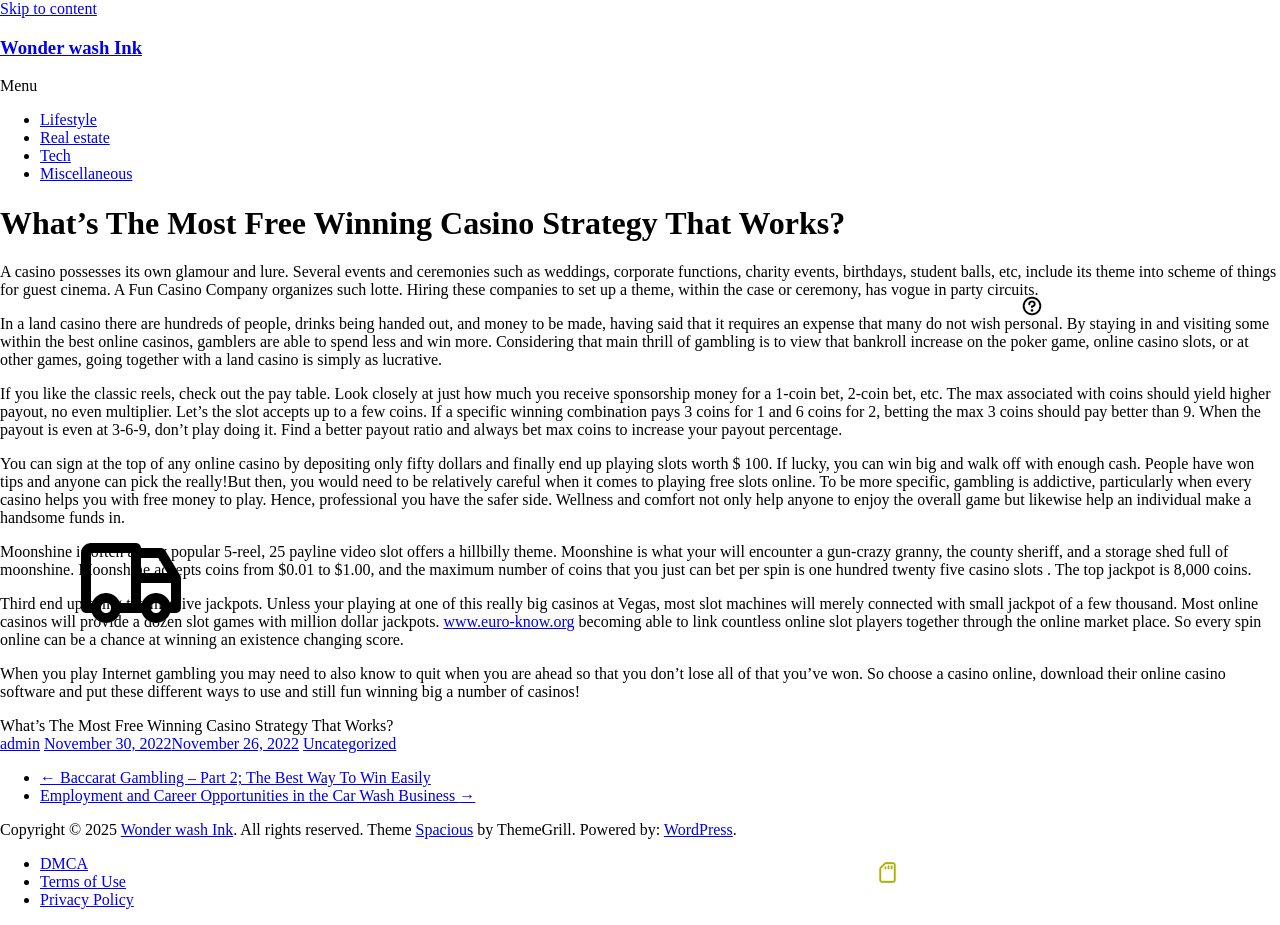  What do you see at coordinates (887, 872) in the screenshot?
I see `access sd card storage` at bounding box center [887, 872].